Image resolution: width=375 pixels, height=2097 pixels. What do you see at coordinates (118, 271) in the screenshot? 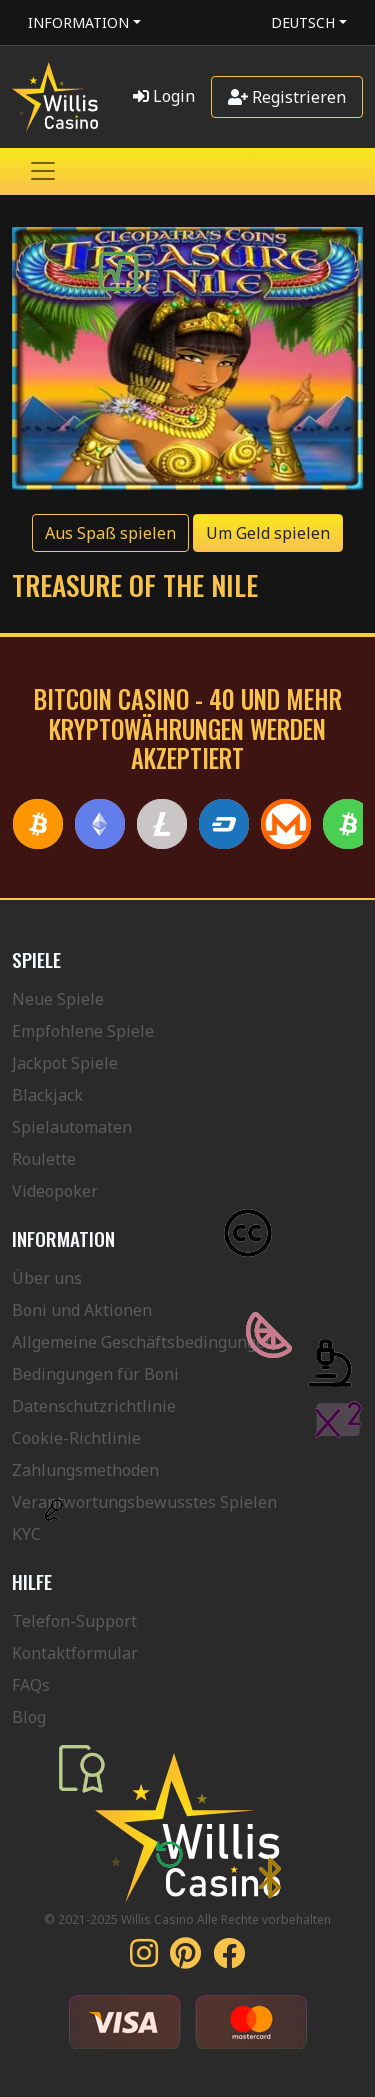
I see `access square root calculator function` at bounding box center [118, 271].